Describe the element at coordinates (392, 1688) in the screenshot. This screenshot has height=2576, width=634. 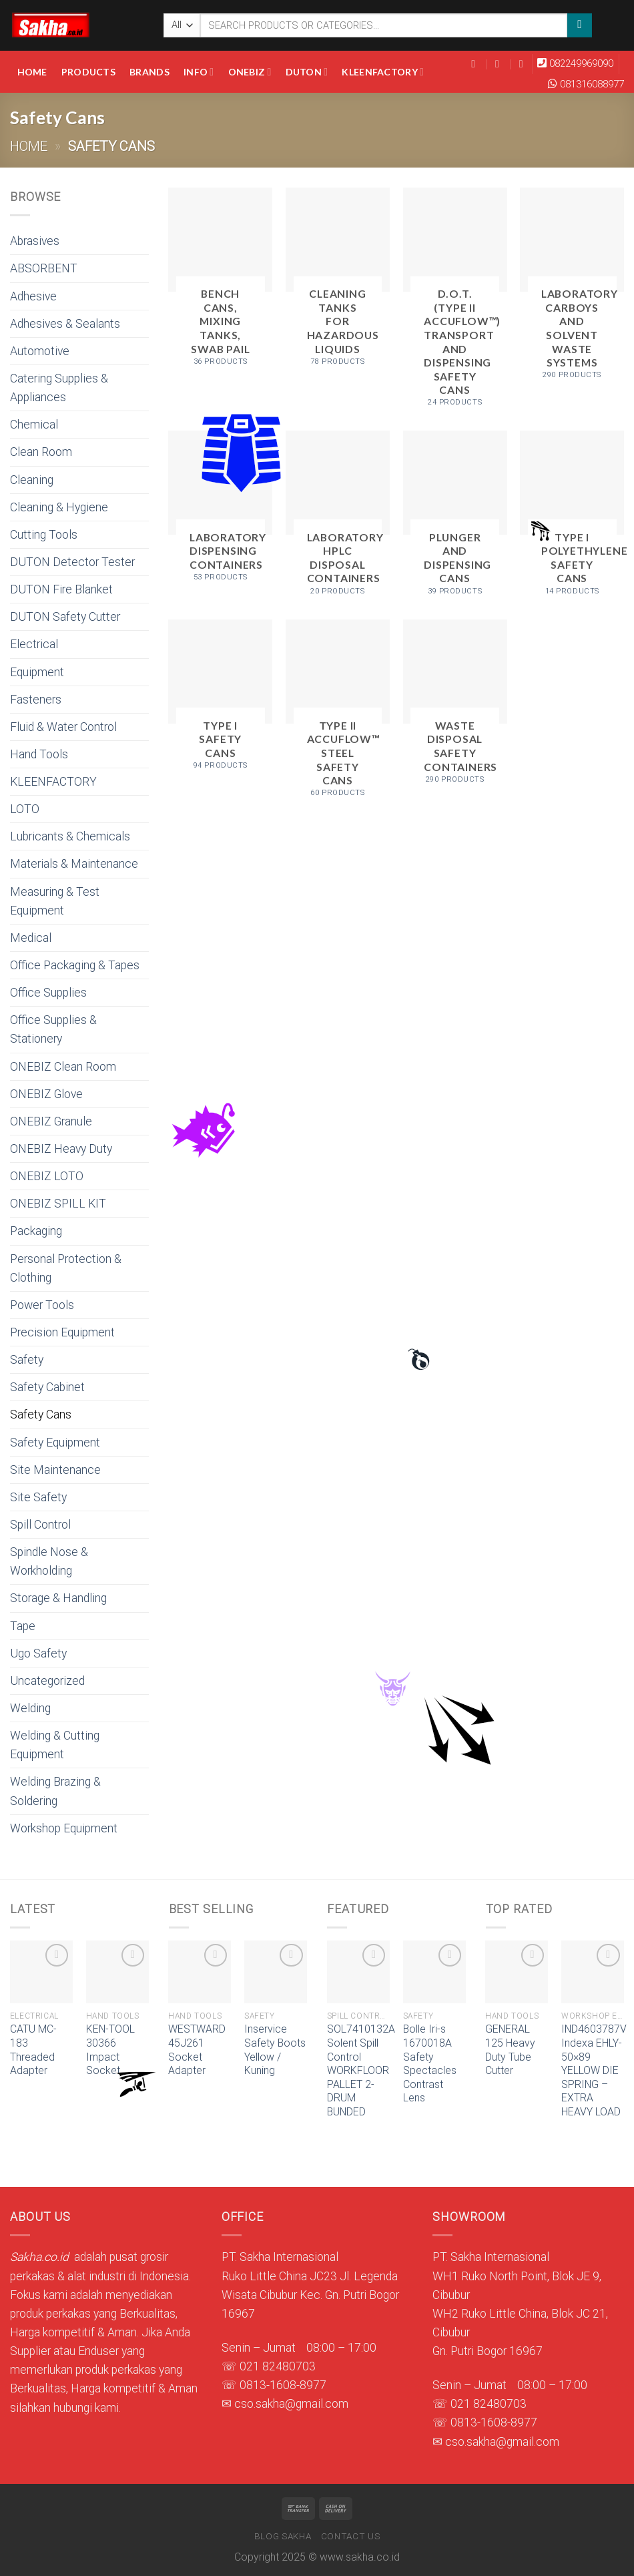
I see `select oni character or avatar` at that location.